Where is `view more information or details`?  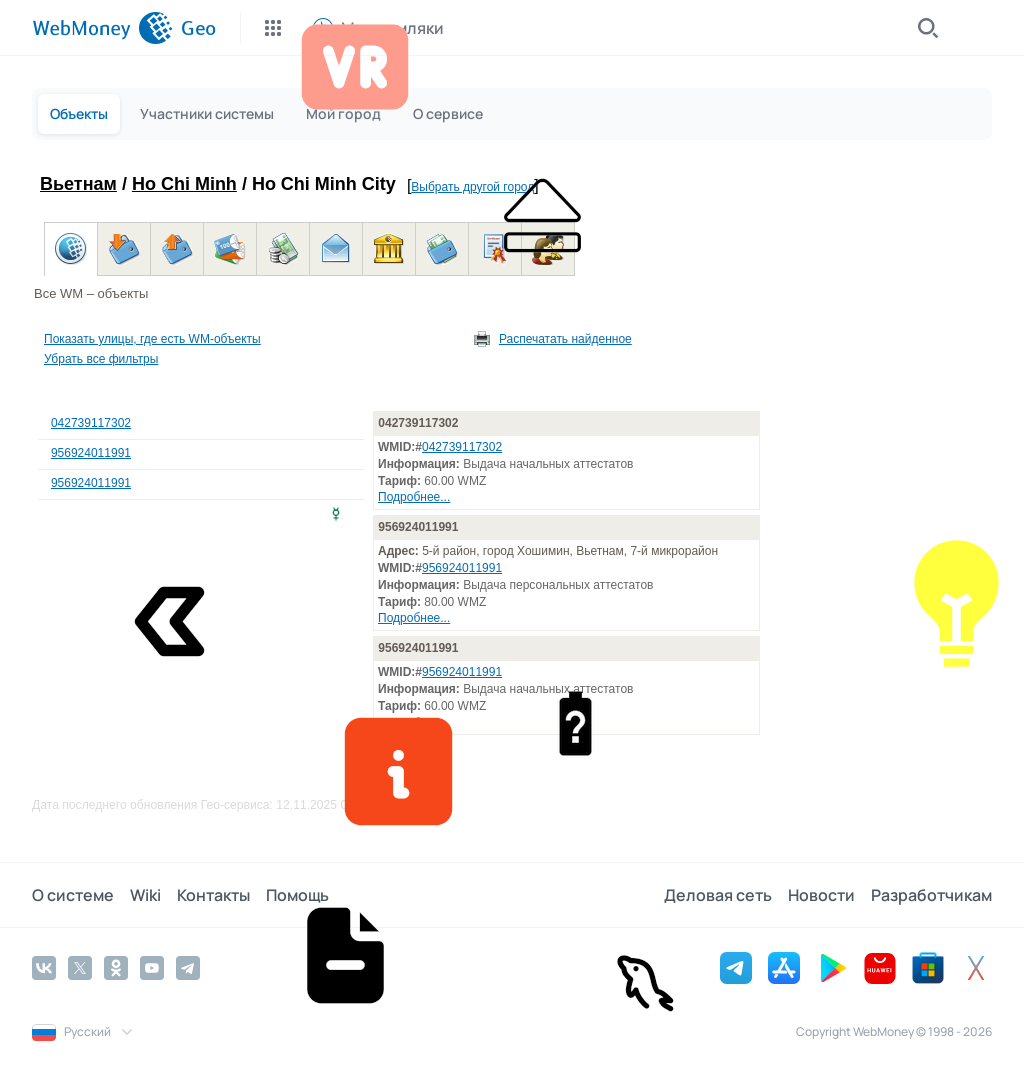
view more information or details is located at coordinates (398, 771).